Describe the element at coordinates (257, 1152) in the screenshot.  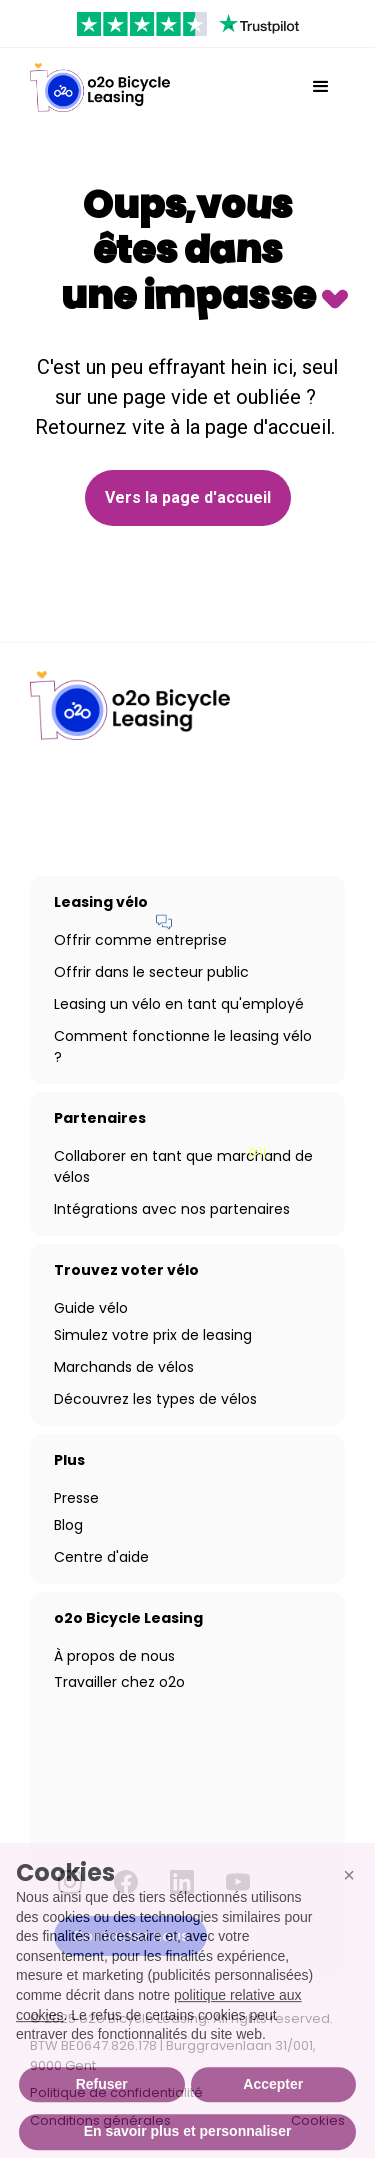
I see `toggle between play and pause for media playback` at that location.